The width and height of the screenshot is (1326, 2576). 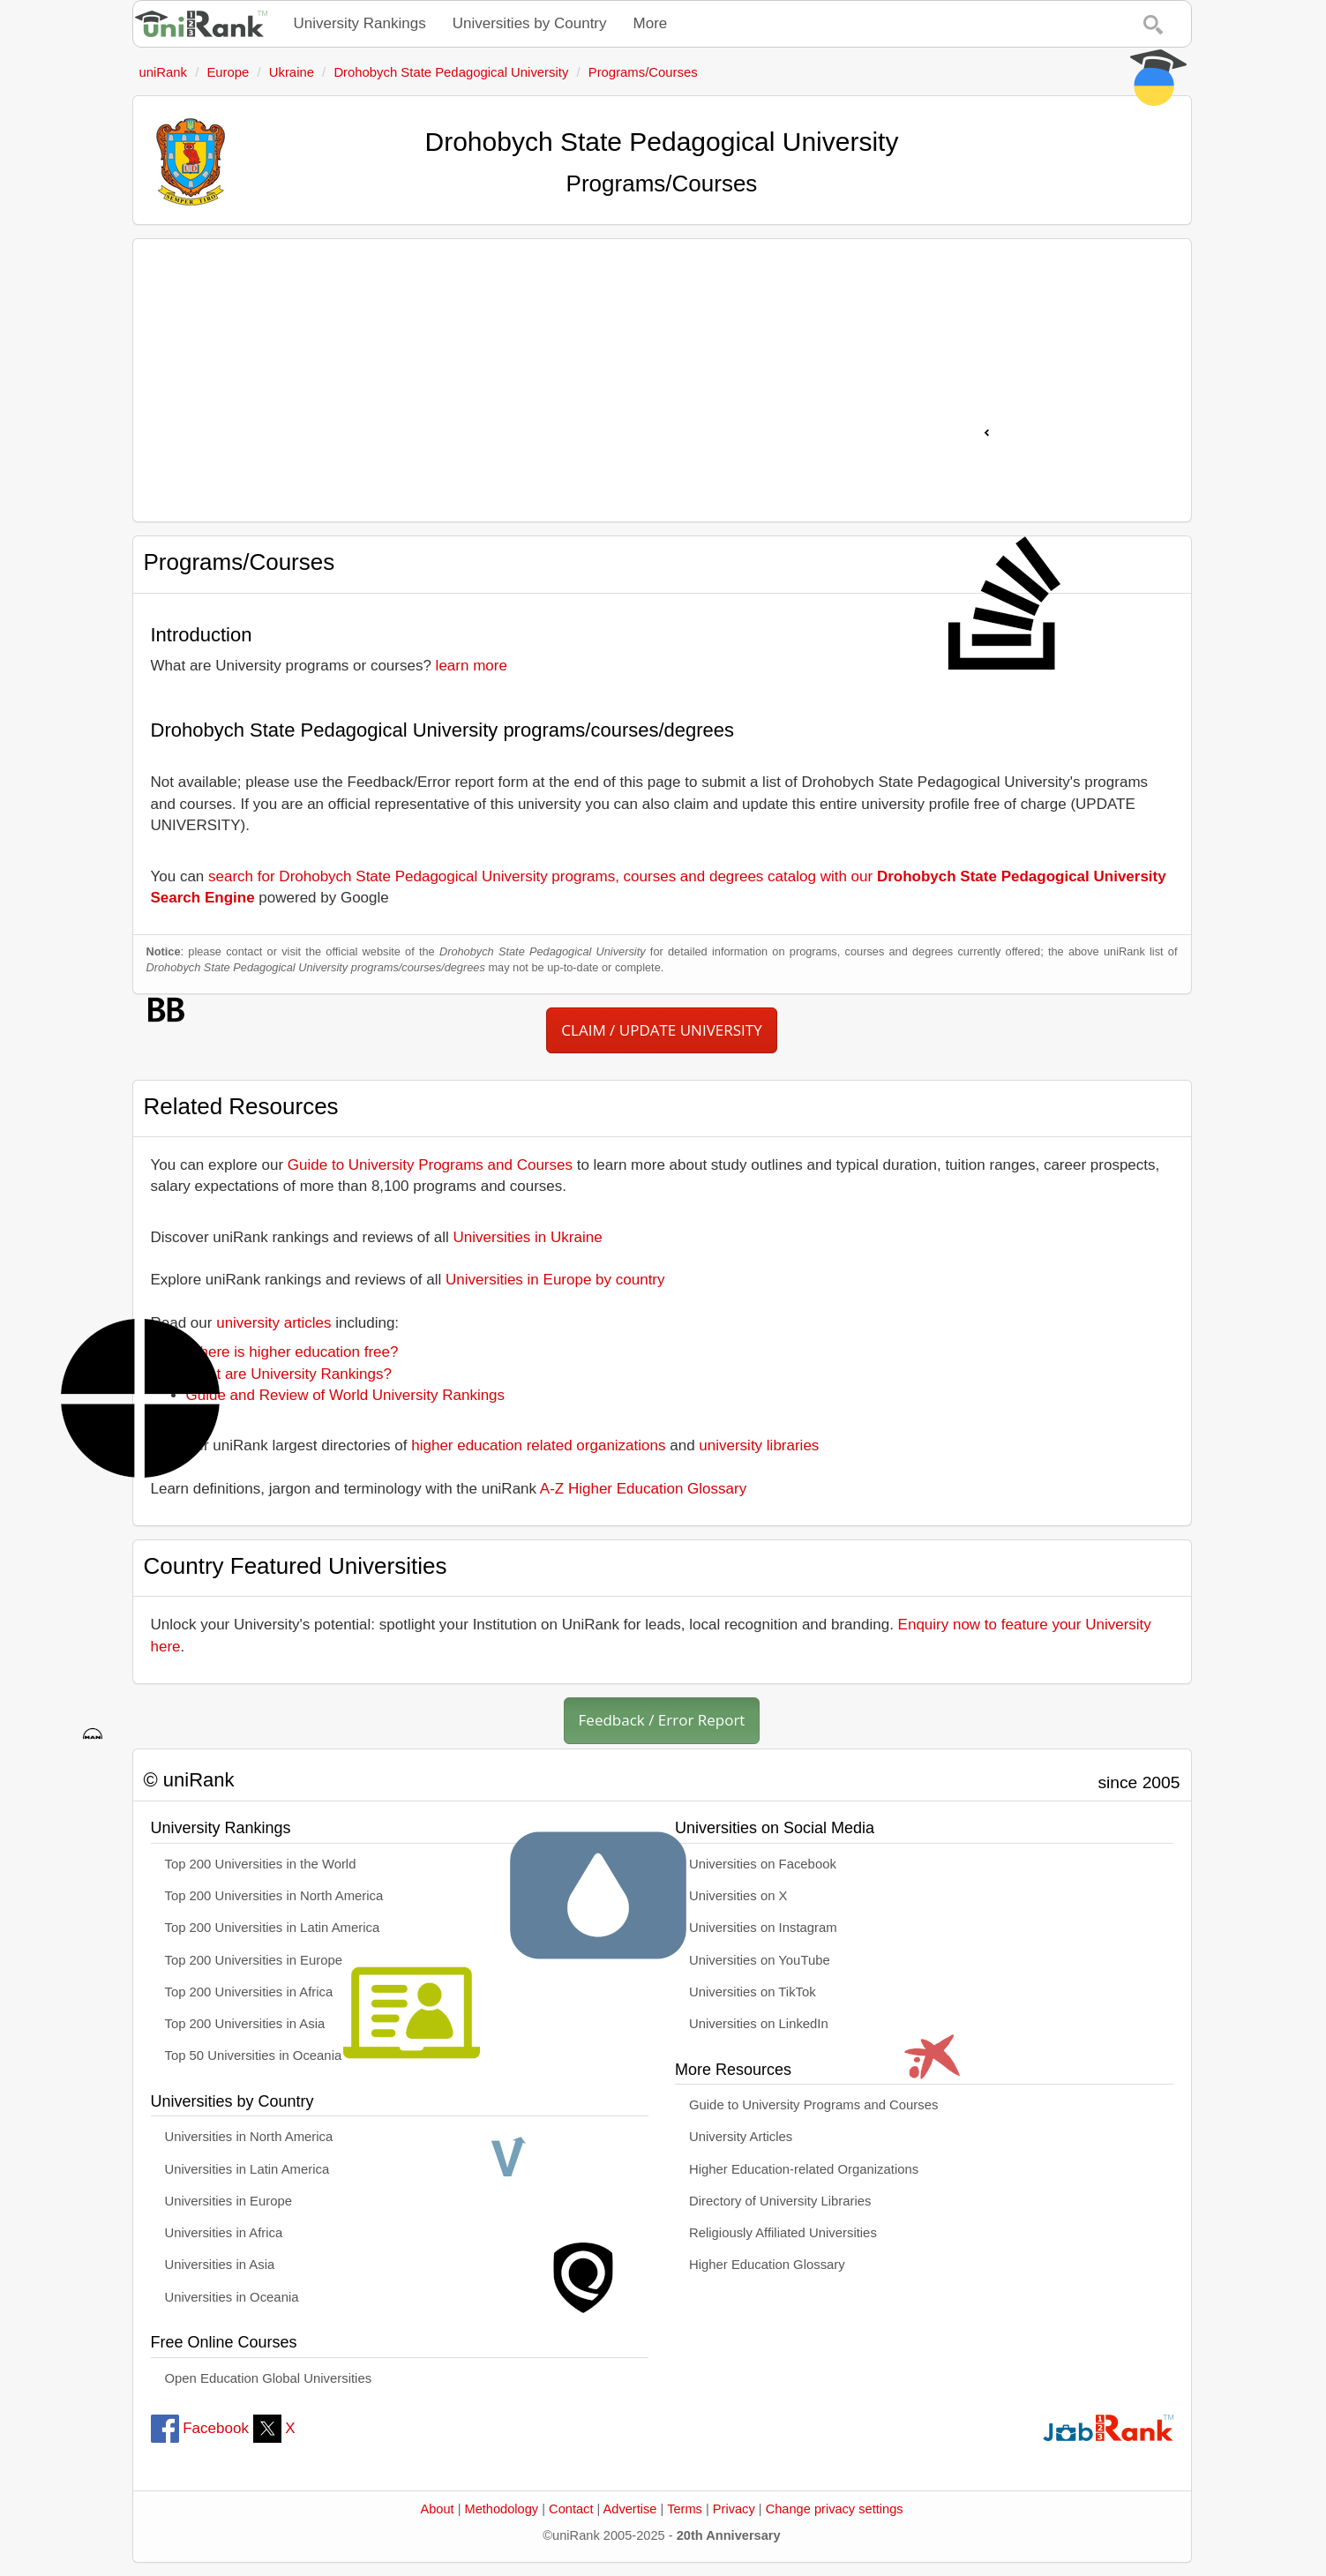 What do you see at coordinates (986, 432) in the screenshot?
I see `navigate to the previous item or screen` at bounding box center [986, 432].